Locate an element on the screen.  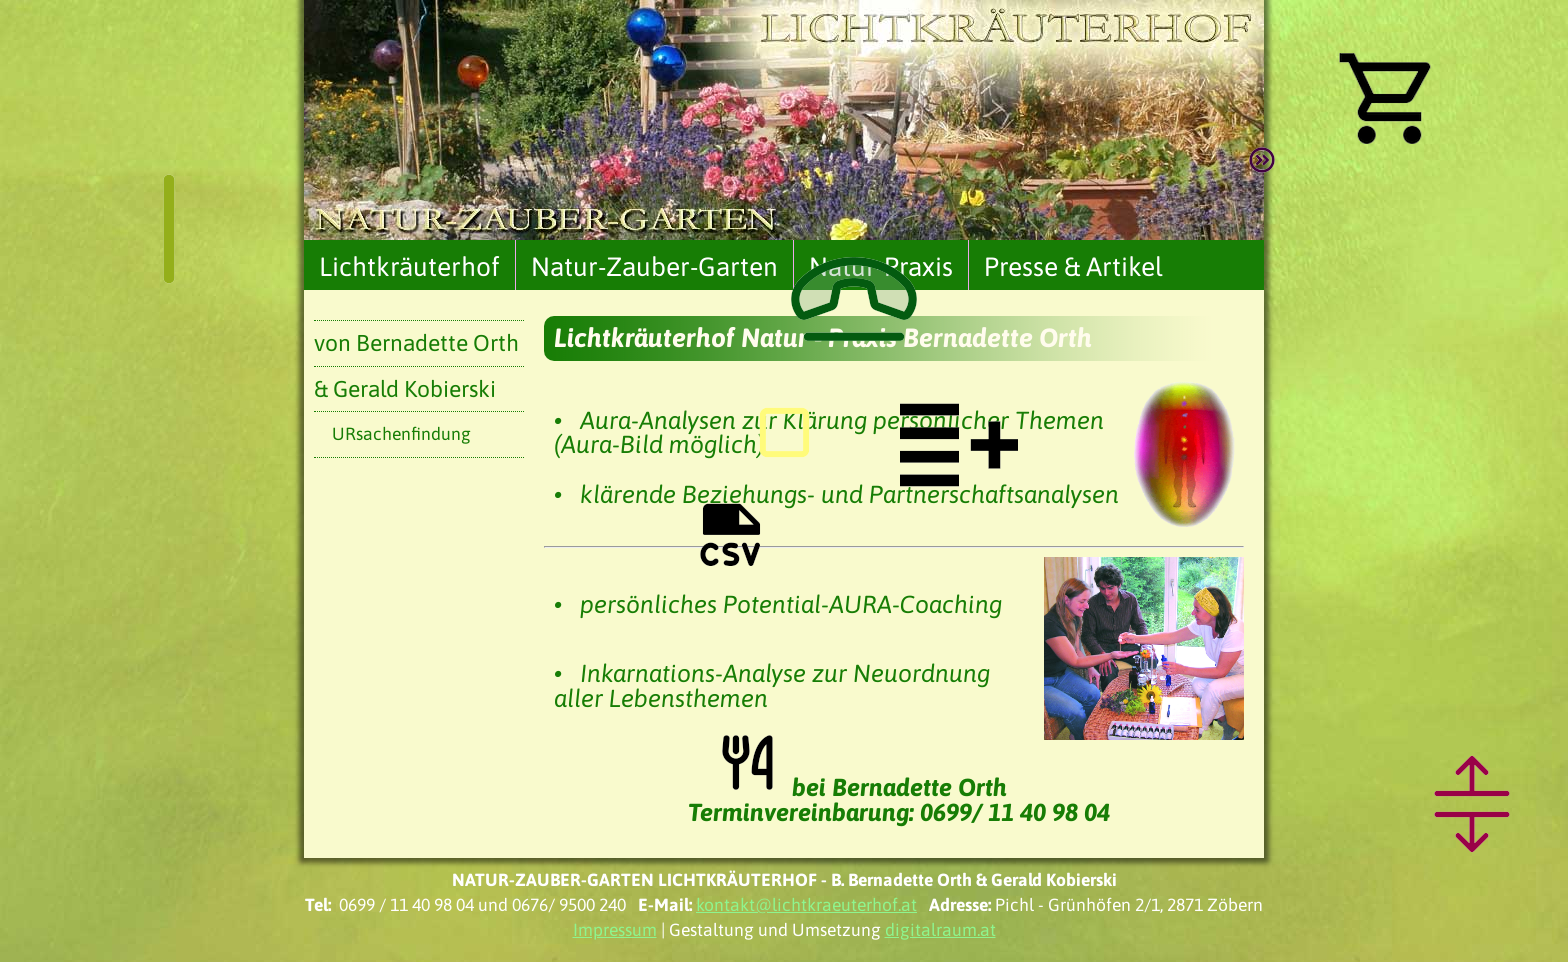
stop media playback is located at coordinates (784, 432).